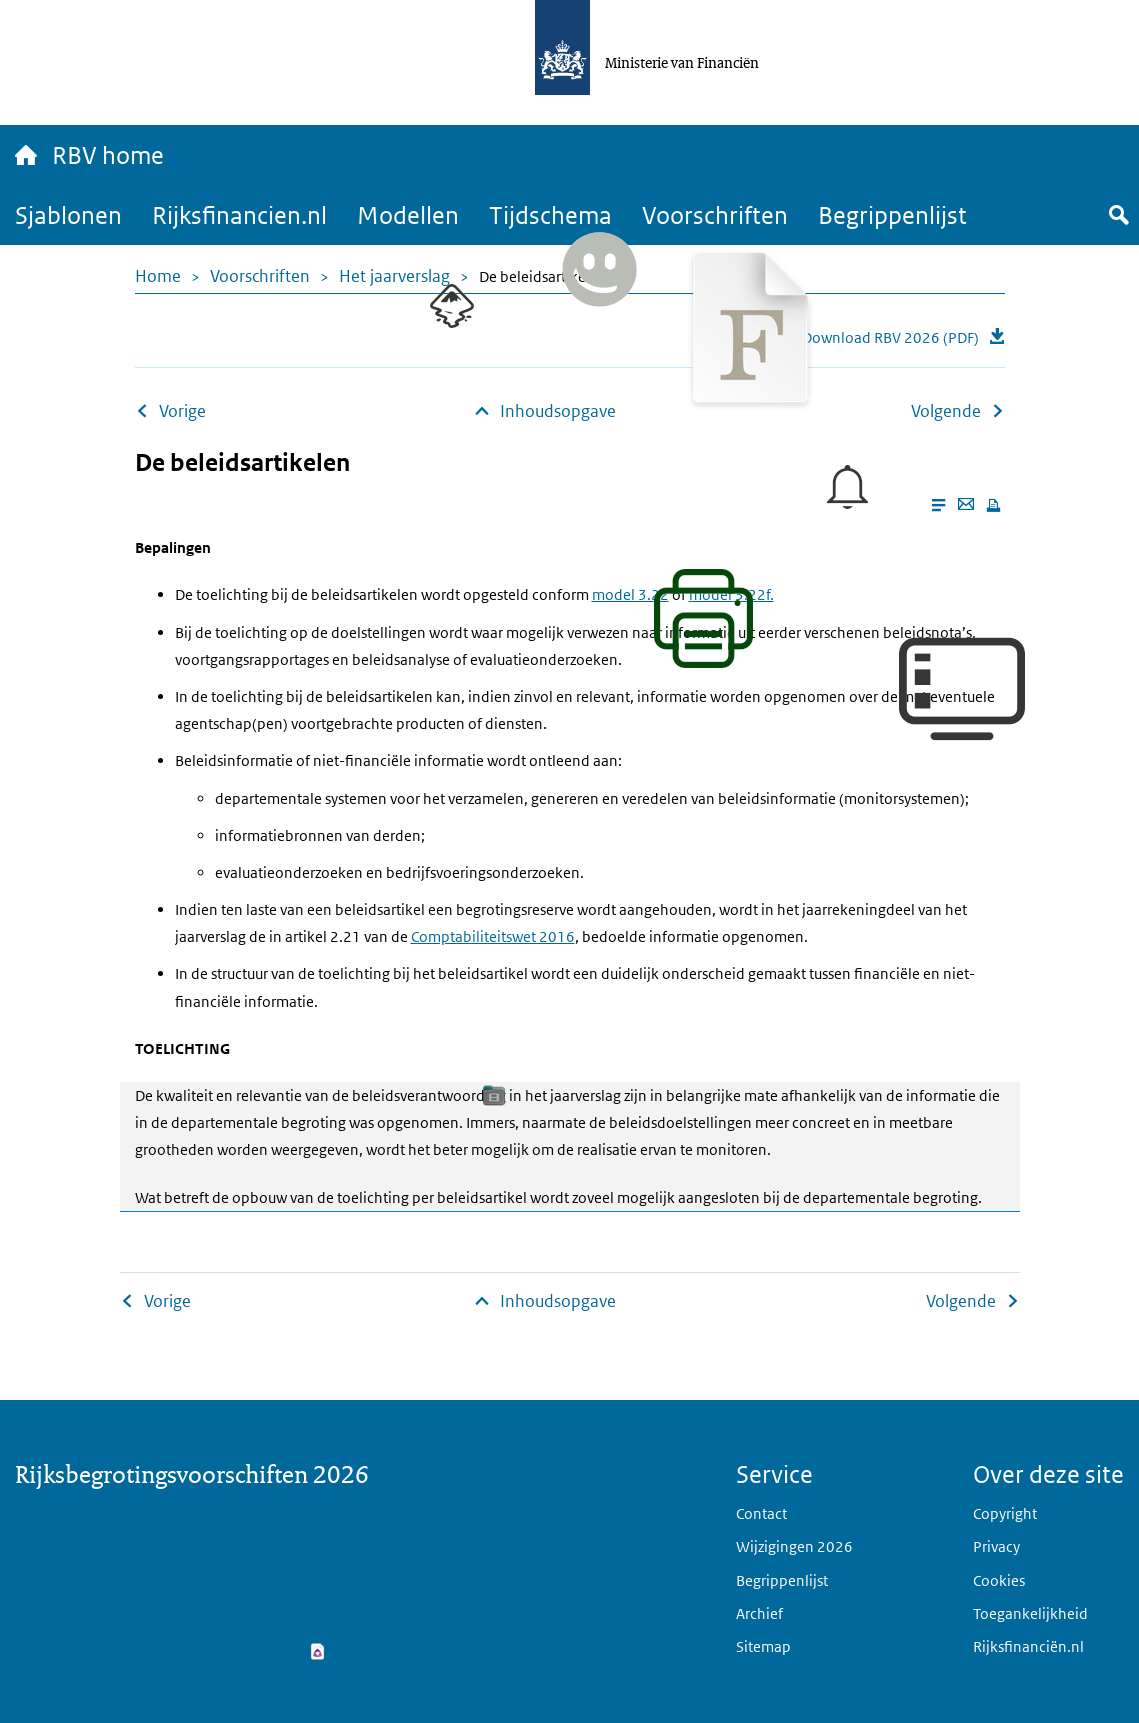 This screenshot has width=1139, height=1723. I want to click on a fortran source code file, so click(750, 330).